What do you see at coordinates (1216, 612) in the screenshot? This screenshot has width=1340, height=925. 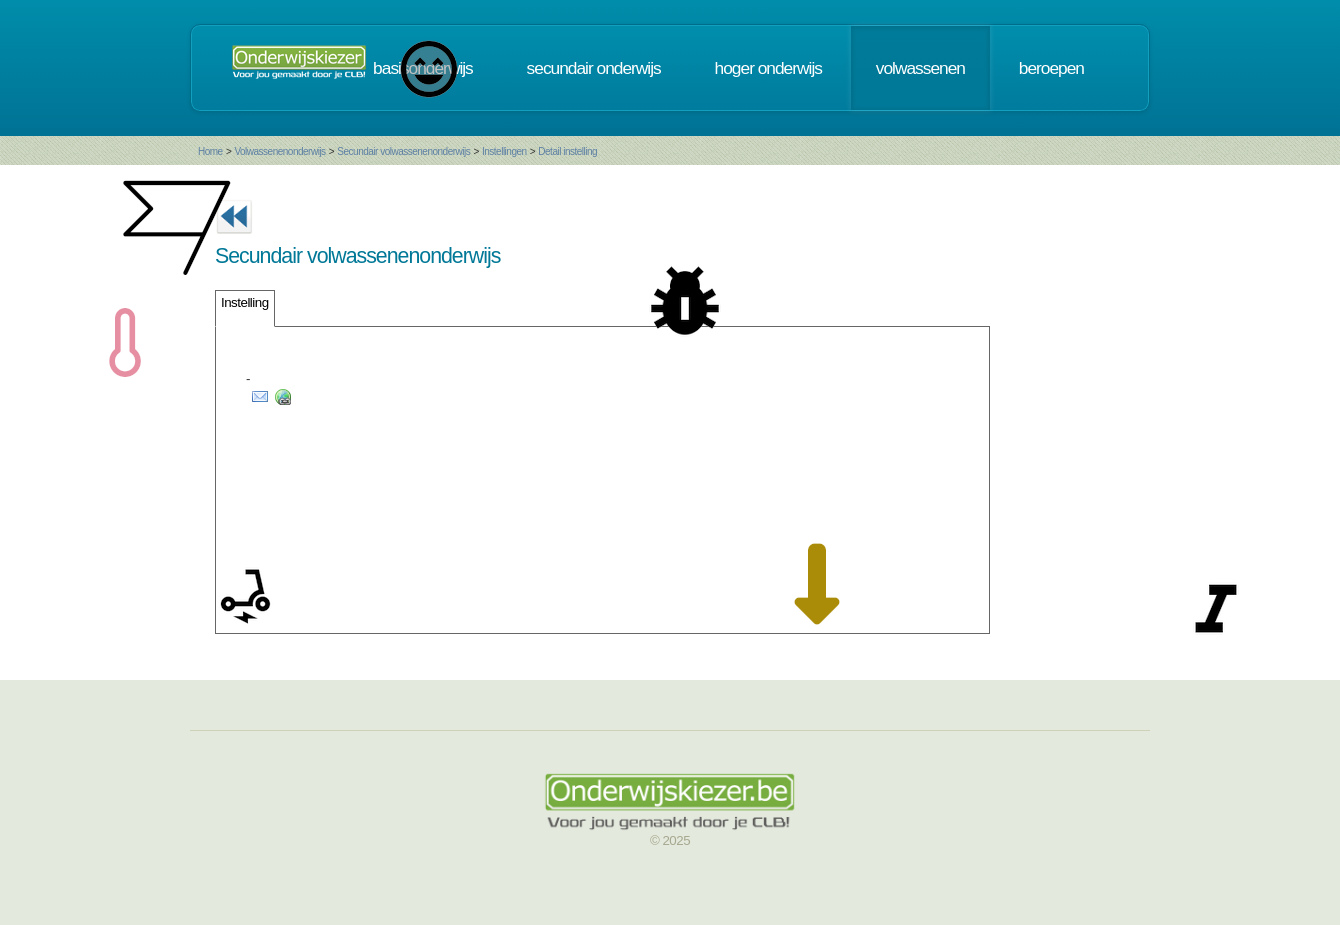 I see `apply italic formatting to selected text` at bounding box center [1216, 612].